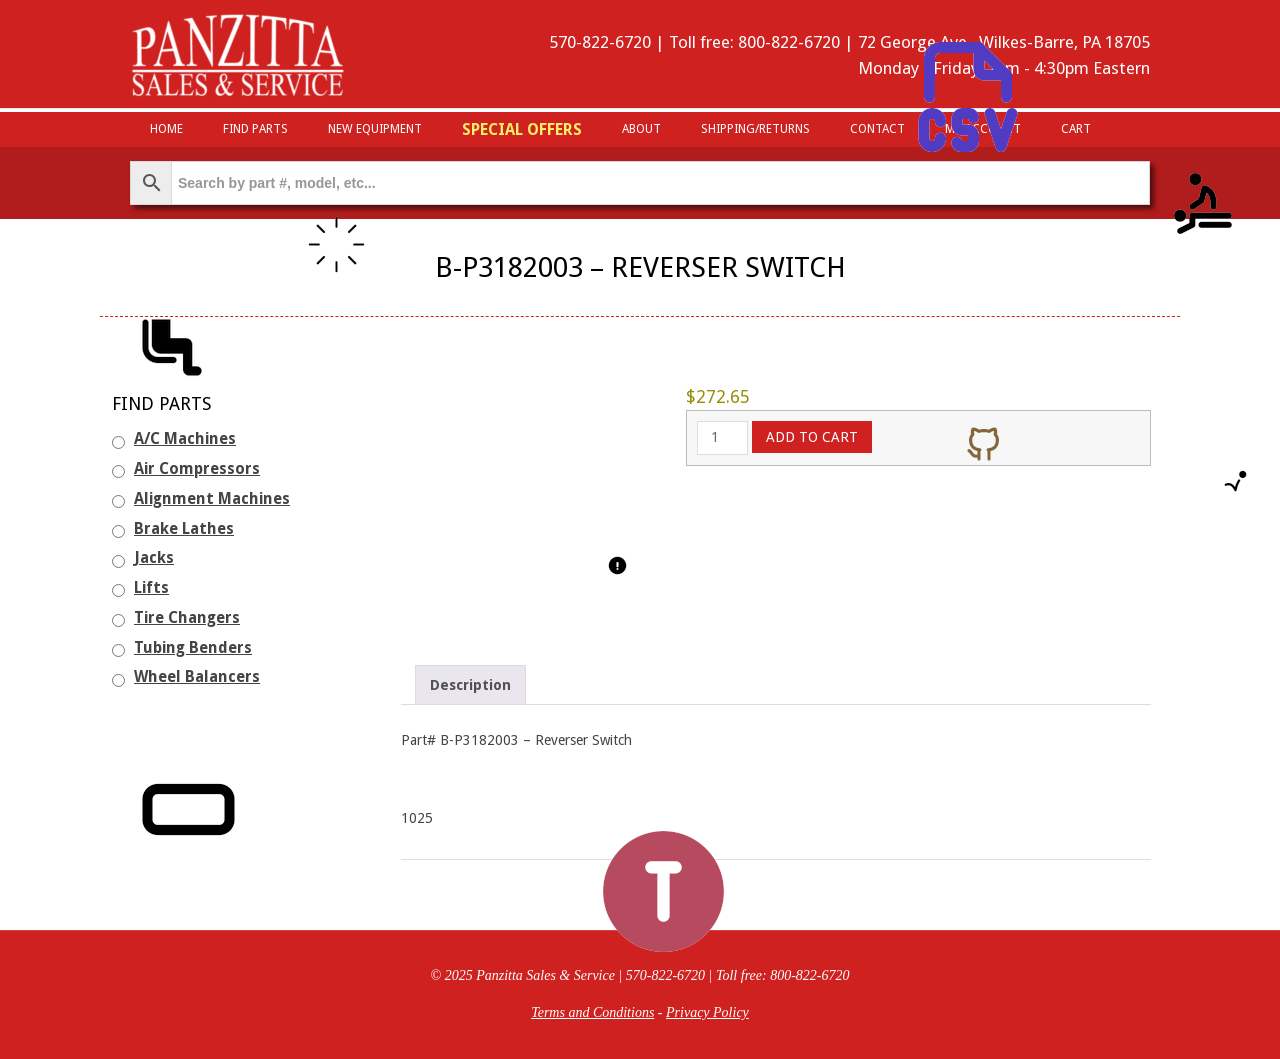 The width and height of the screenshot is (1280, 1059). I want to click on standard legroom seat option, so click(170, 347).